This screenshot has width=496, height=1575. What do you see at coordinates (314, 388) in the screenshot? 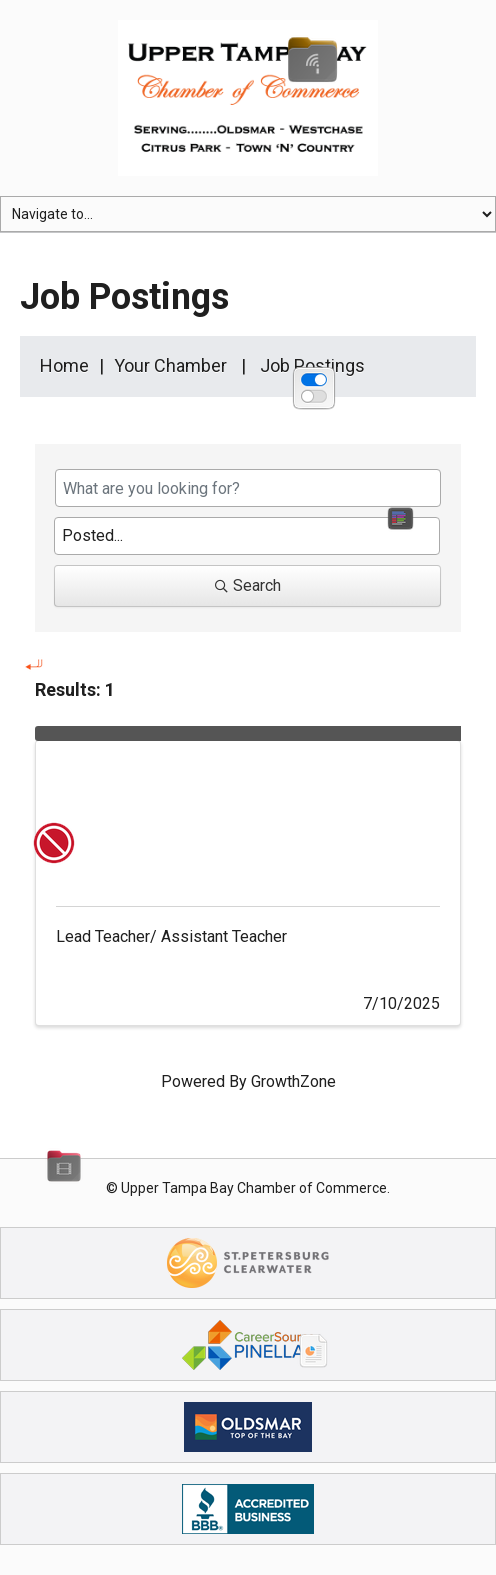
I see `open desktop preferences or settings` at bounding box center [314, 388].